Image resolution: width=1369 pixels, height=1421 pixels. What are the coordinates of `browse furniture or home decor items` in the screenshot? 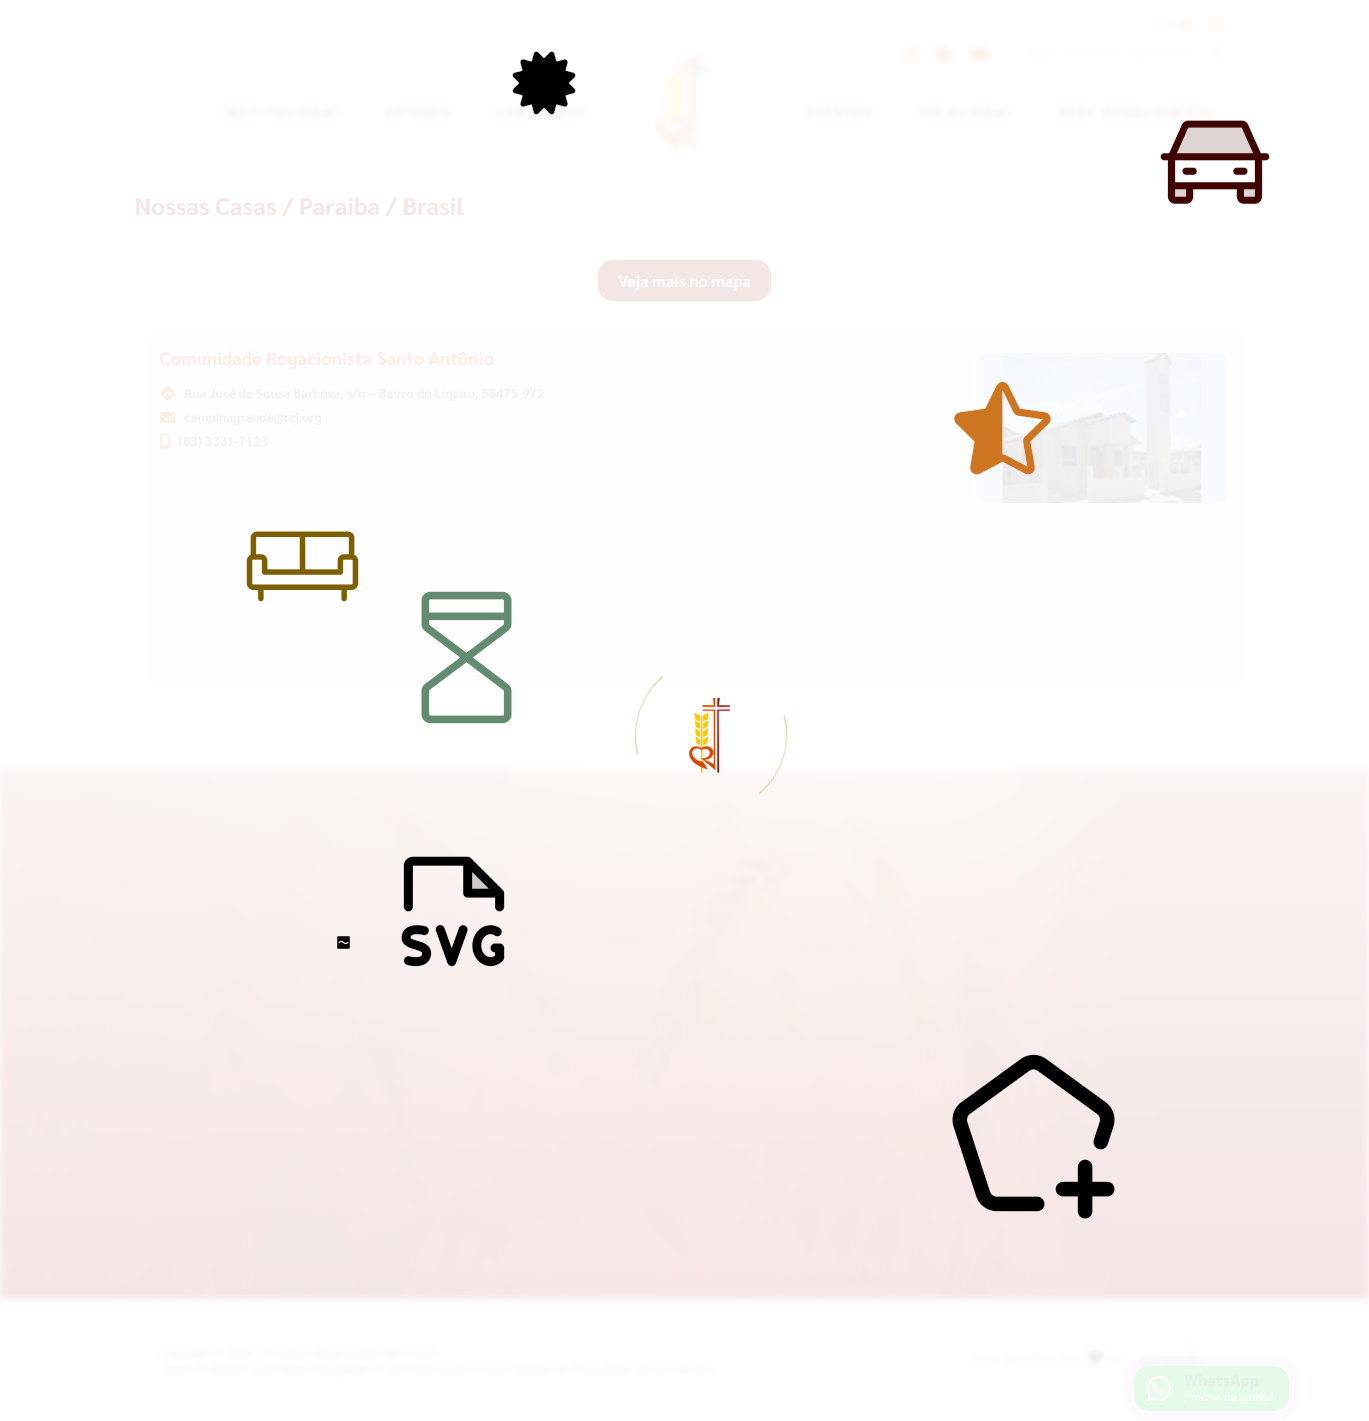 It's located at (302, 564).